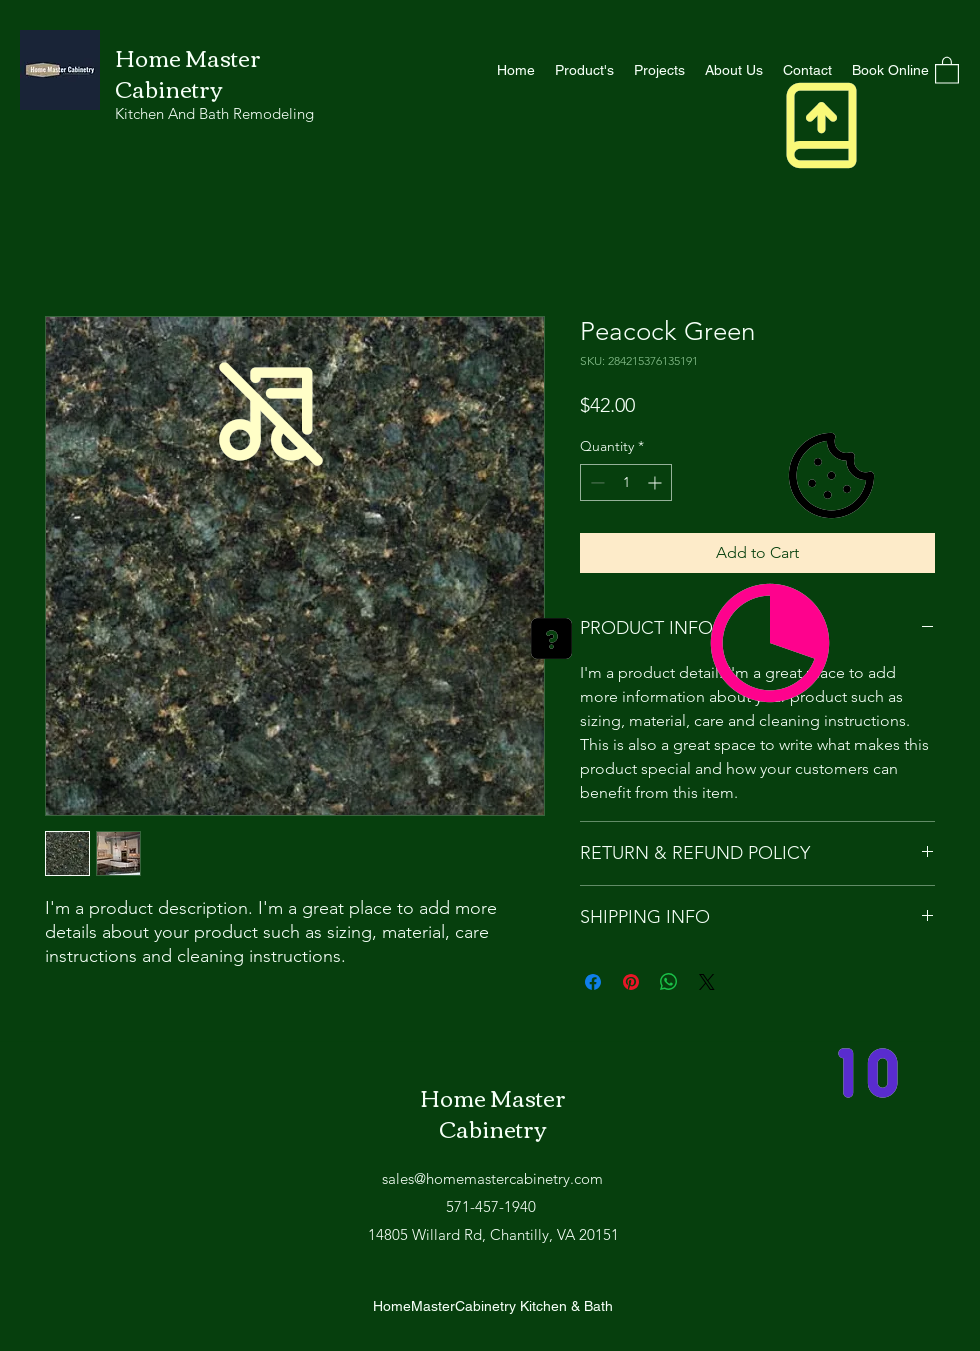  Describe the element at coordinates (821, 125) in the screenshot. I see `upload a book or document` at that location.